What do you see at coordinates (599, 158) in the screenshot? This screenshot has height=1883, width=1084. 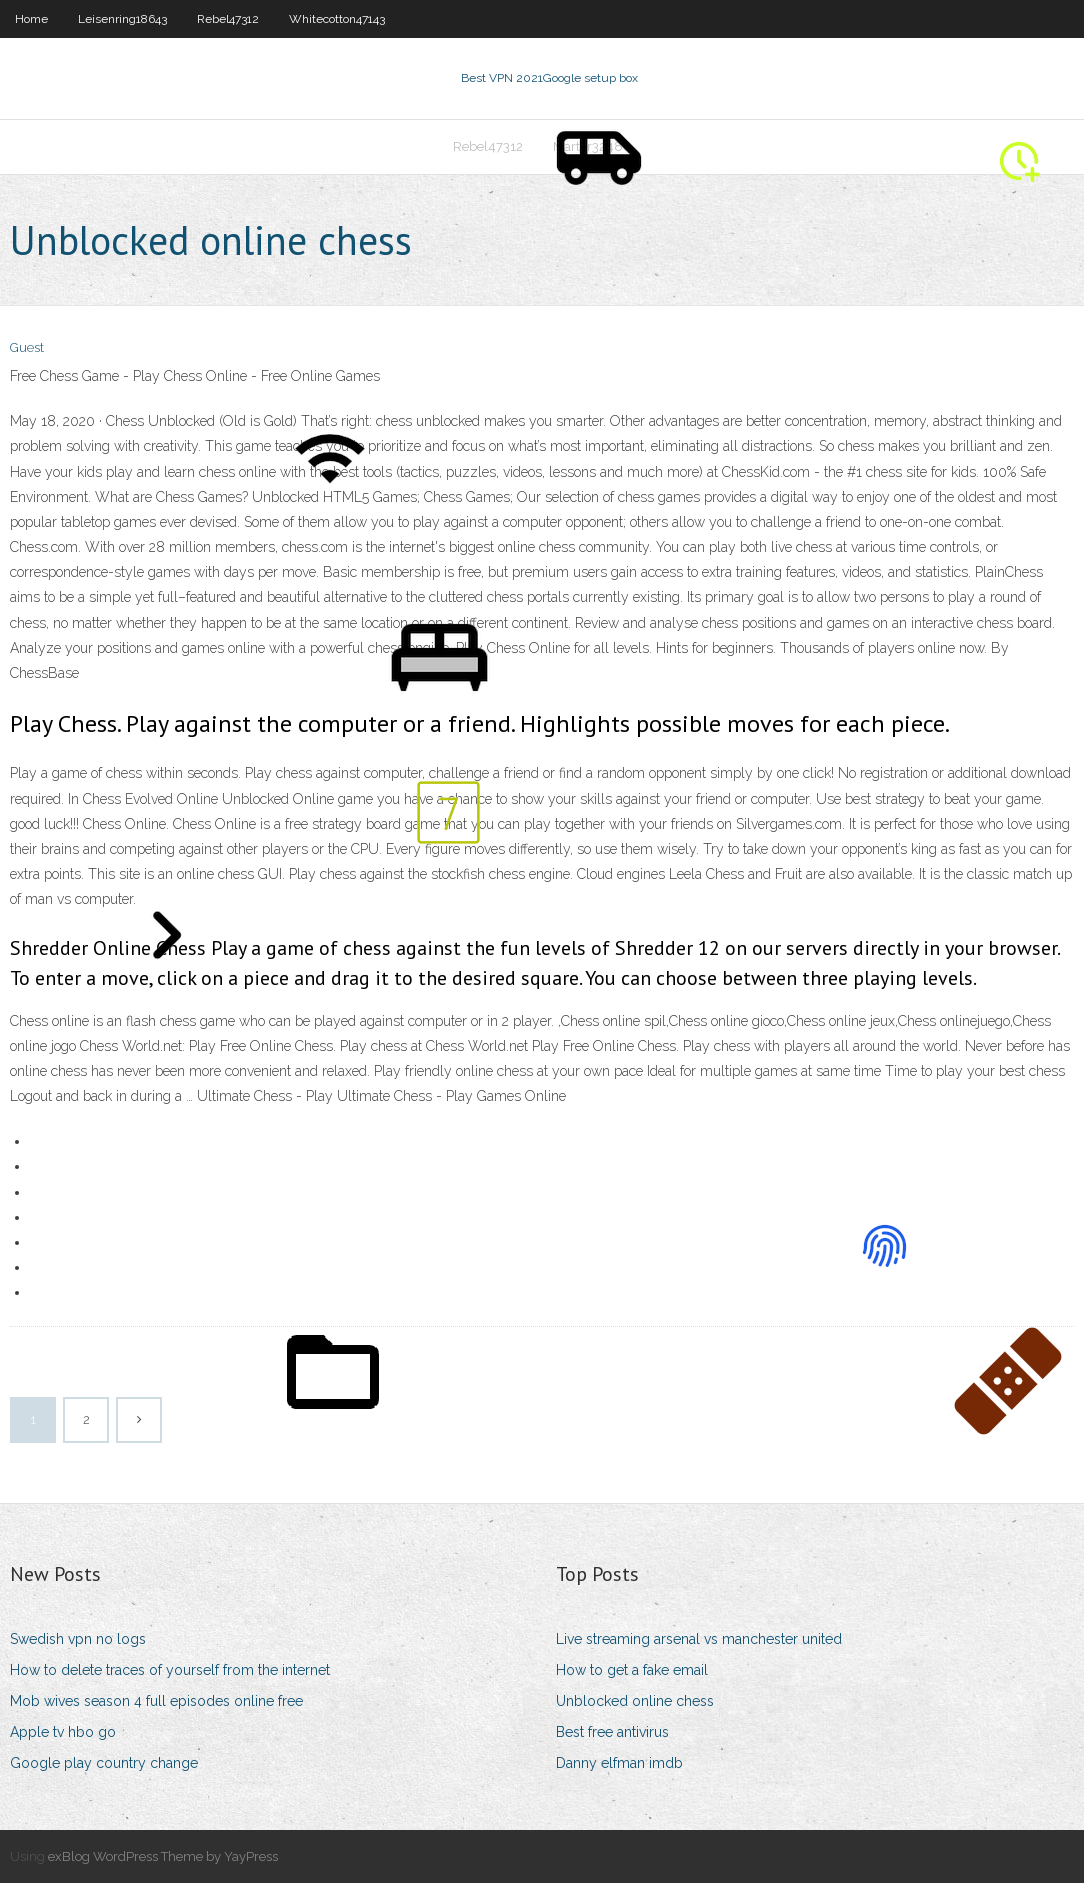 I see `access airport shuttle services` at bounding box center [599, 158].